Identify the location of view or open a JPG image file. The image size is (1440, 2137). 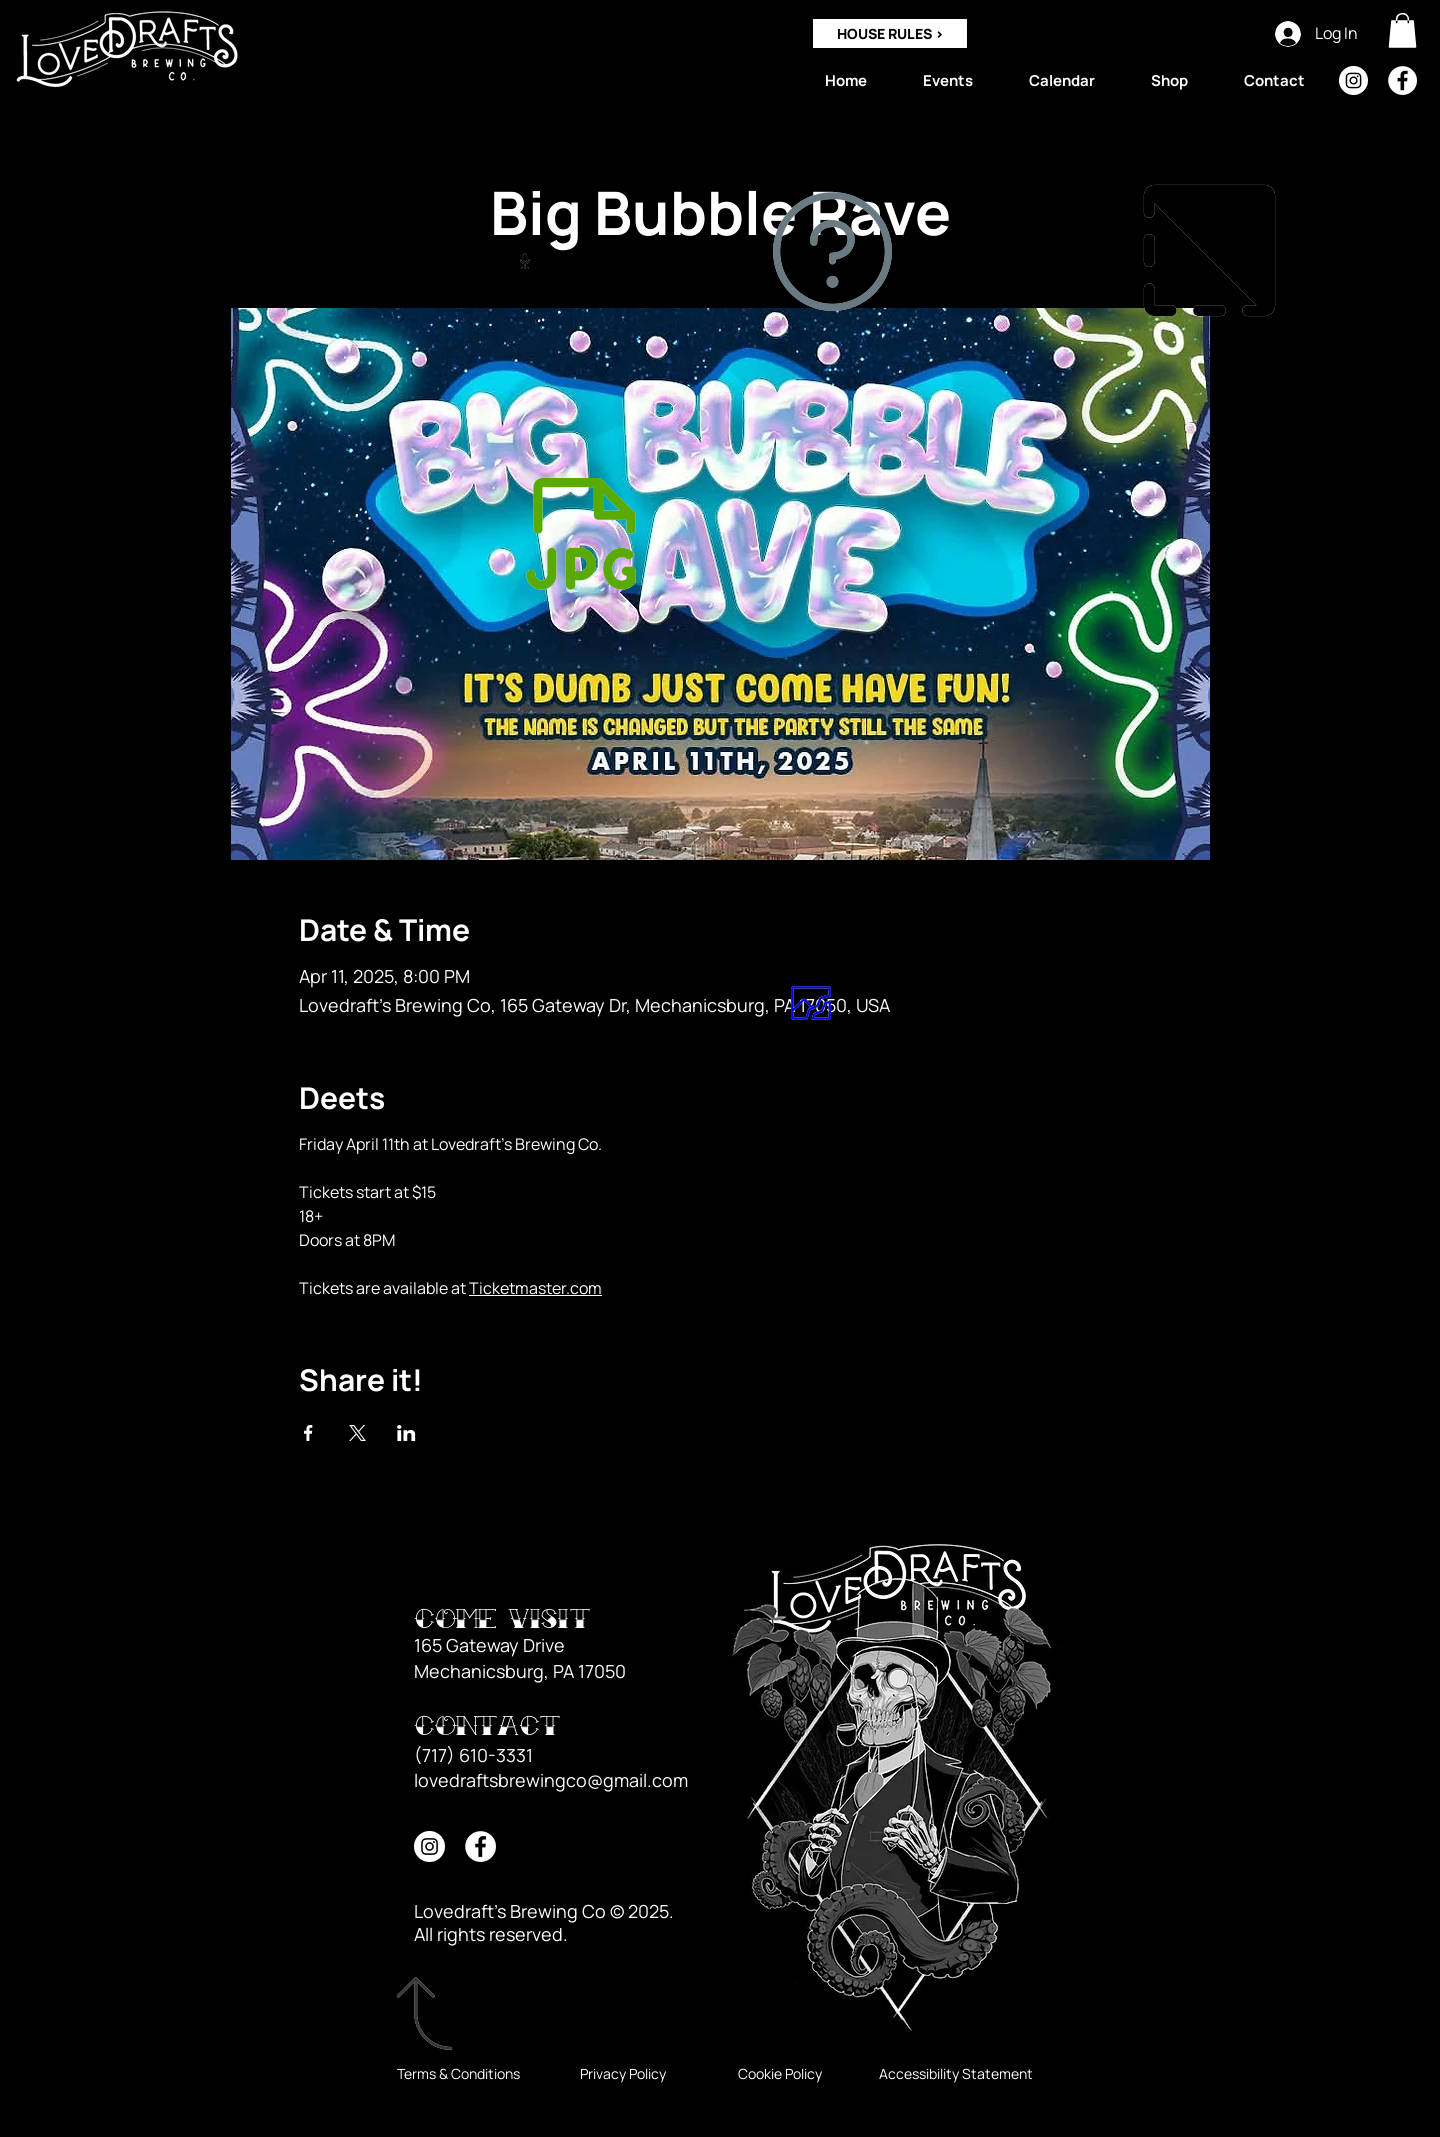
(584, 538).